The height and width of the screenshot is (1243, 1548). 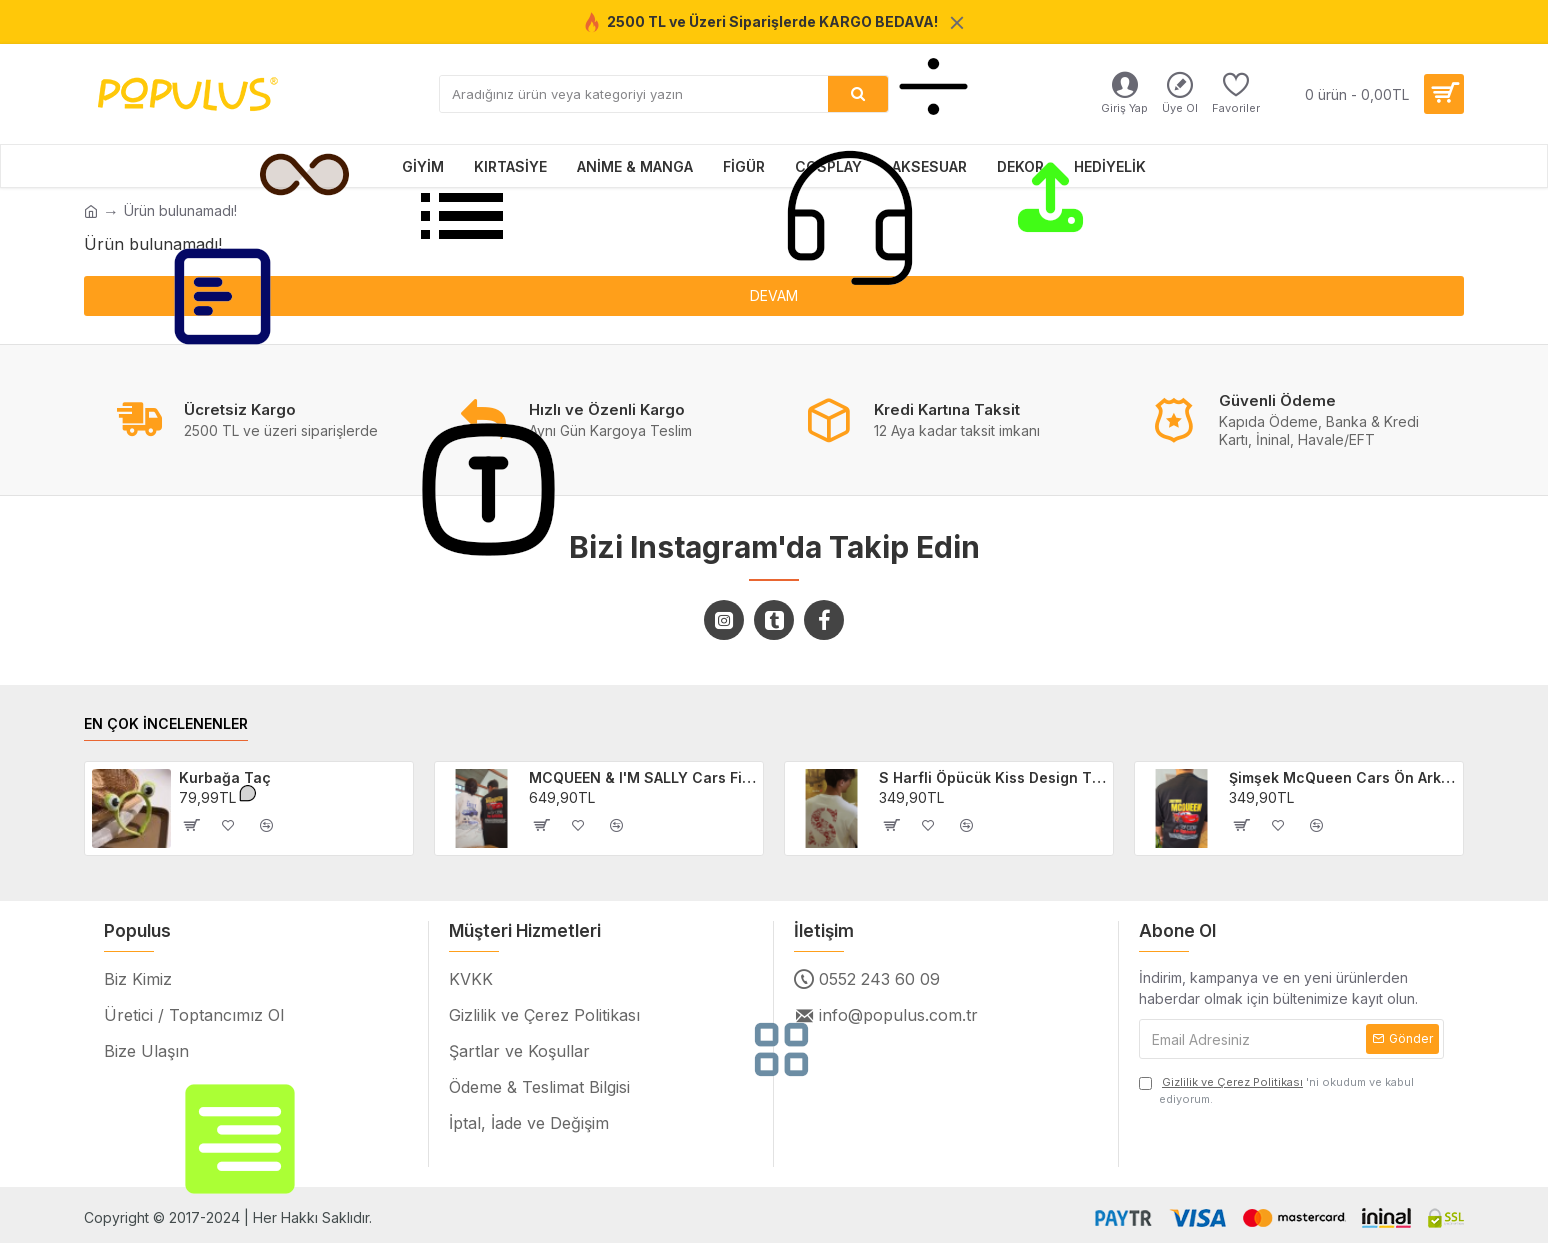 I want to click on upload a file or document, so click(x=1050, y=199).